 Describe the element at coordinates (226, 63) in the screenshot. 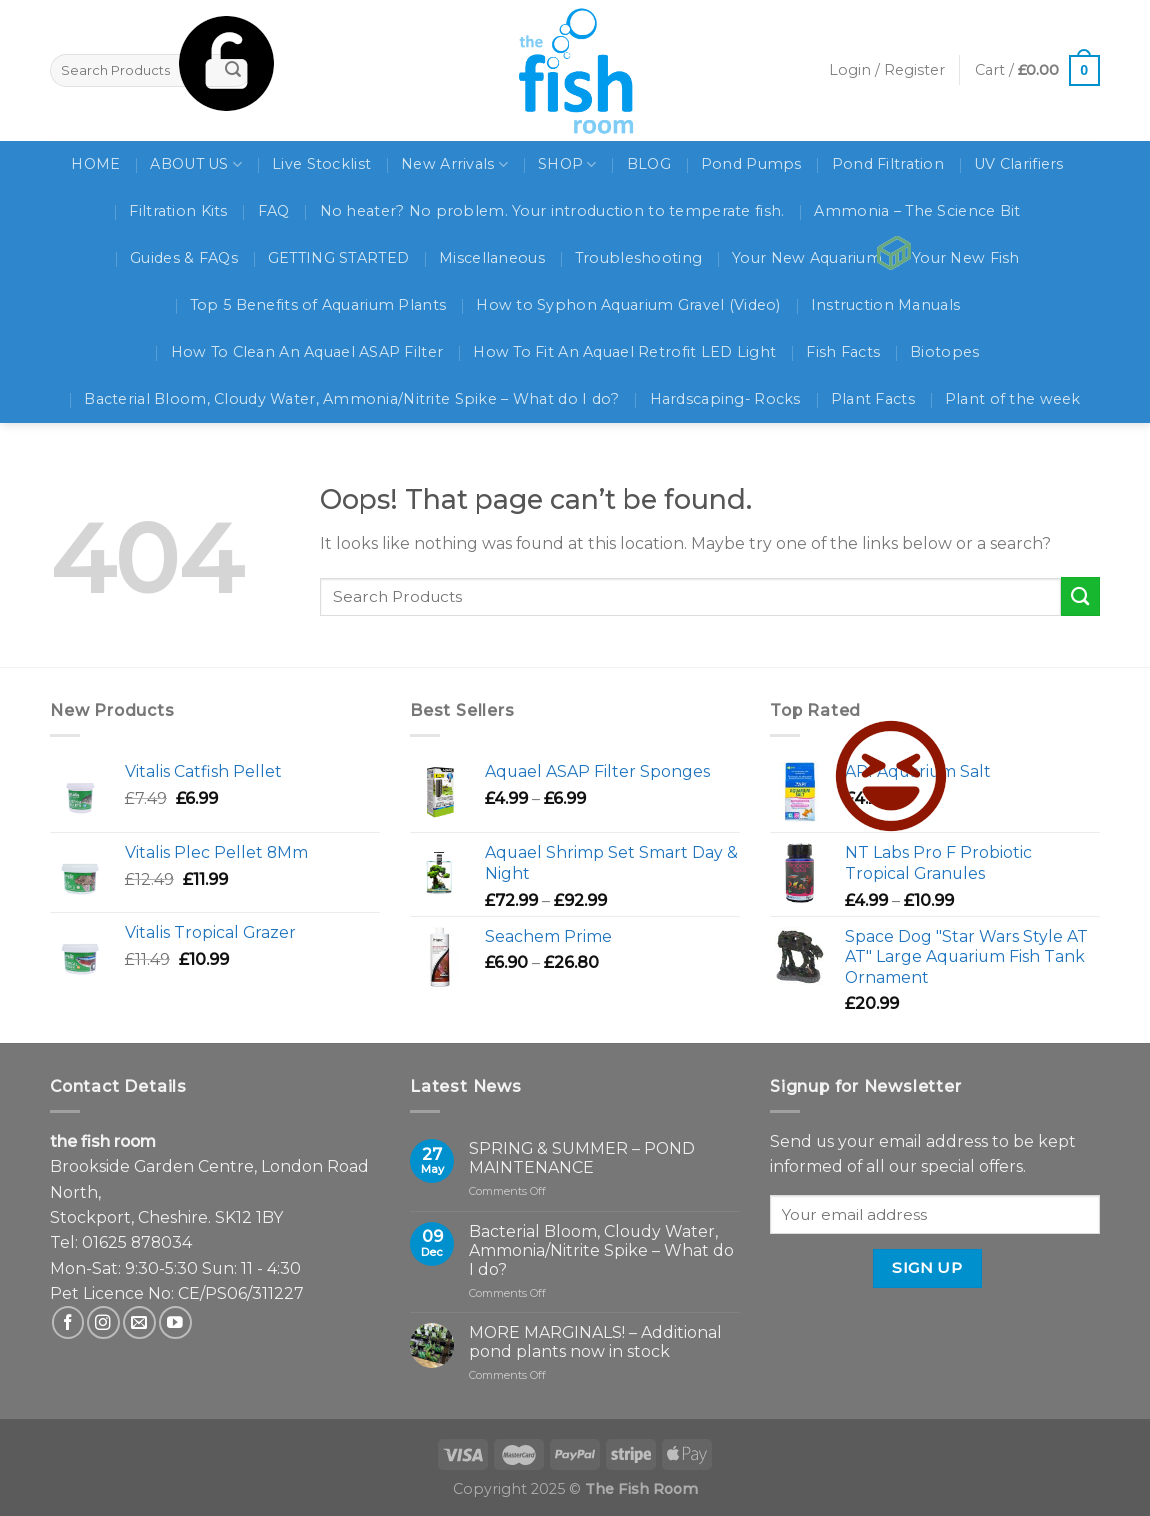

I see `view public feed content` at that location.